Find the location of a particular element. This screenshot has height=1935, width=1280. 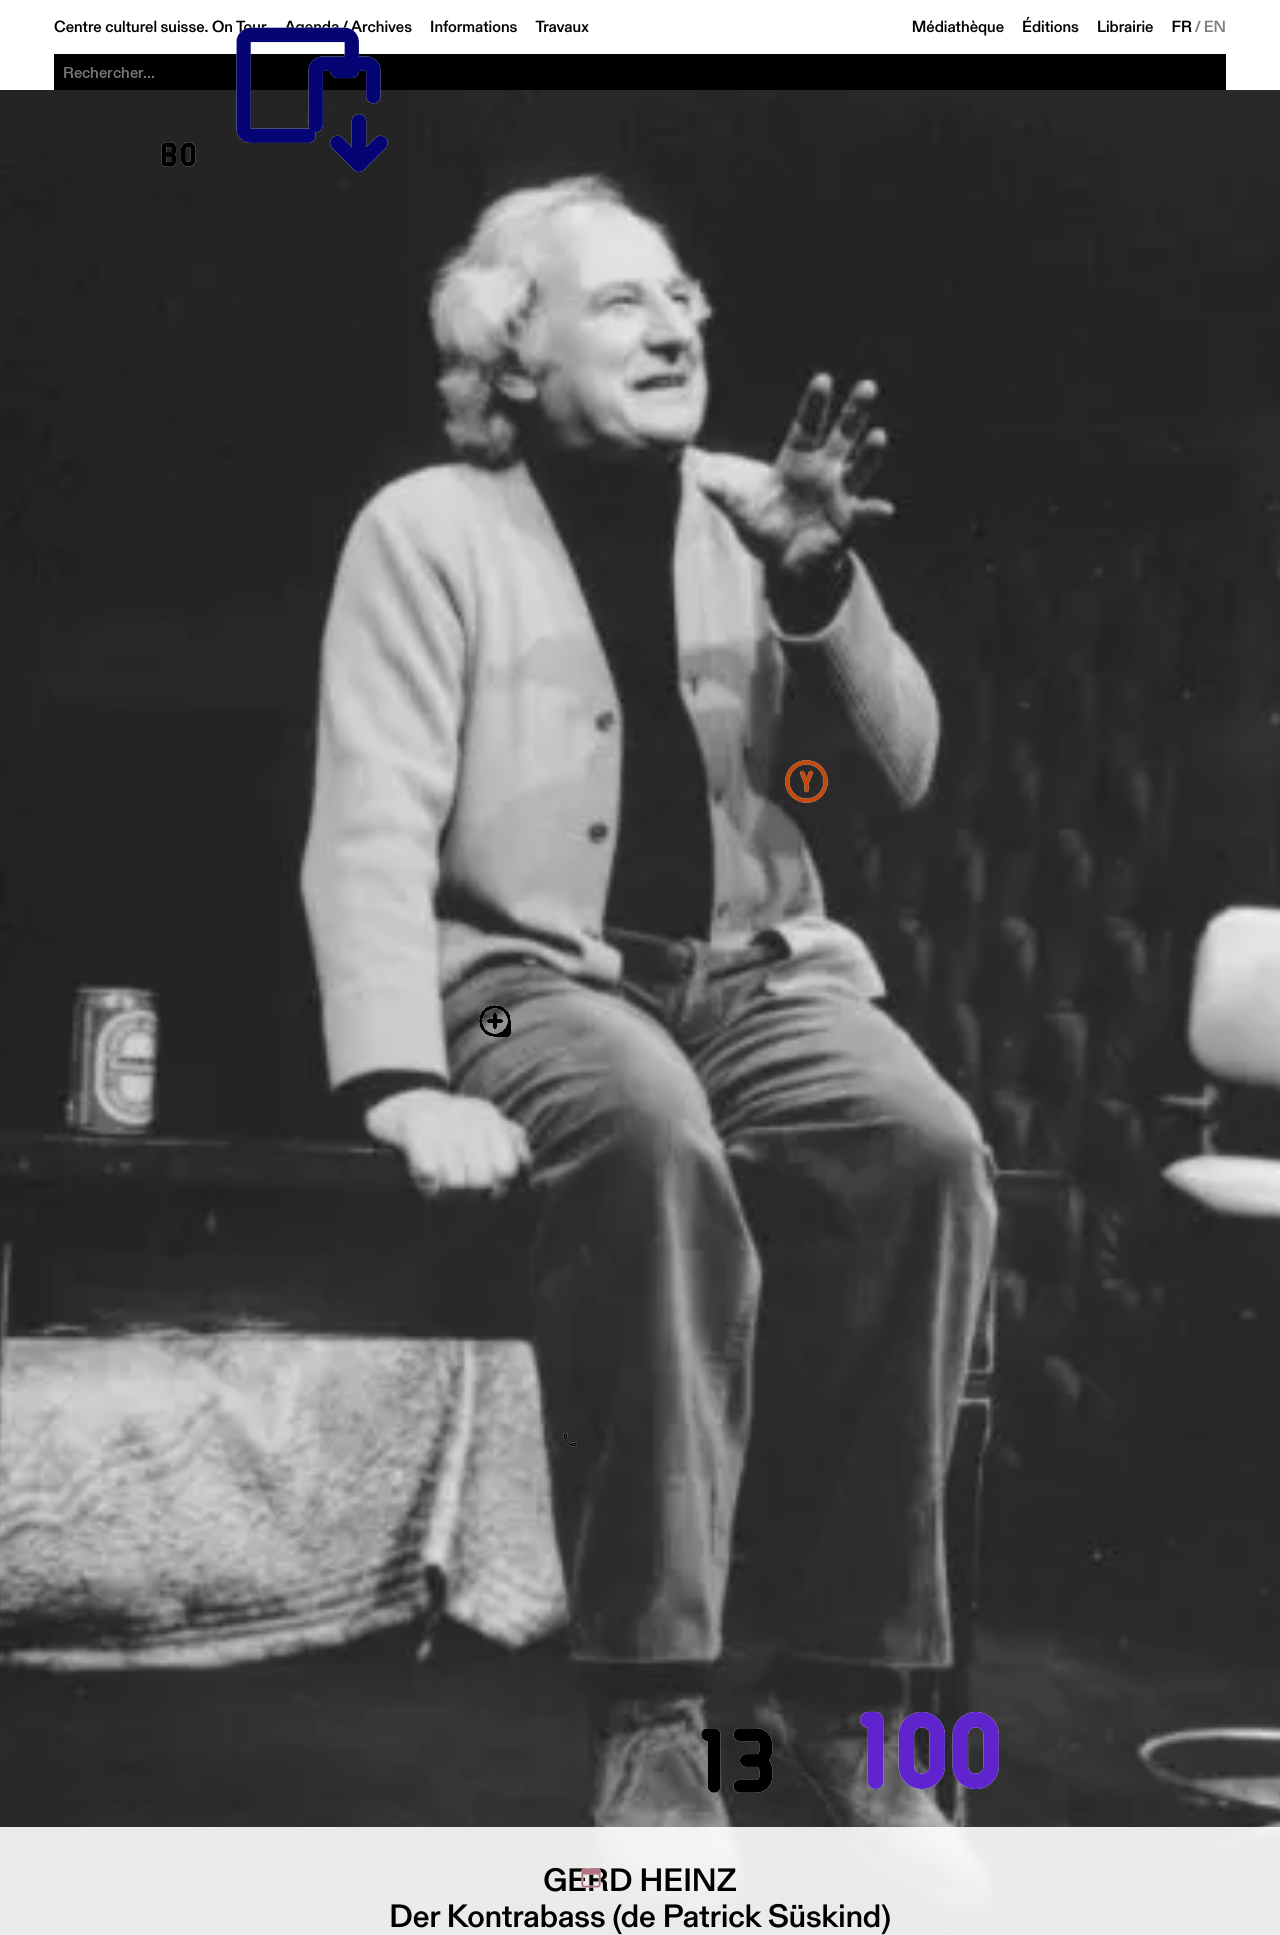

tap to make a phone call is located at coordinates (570, 1440).